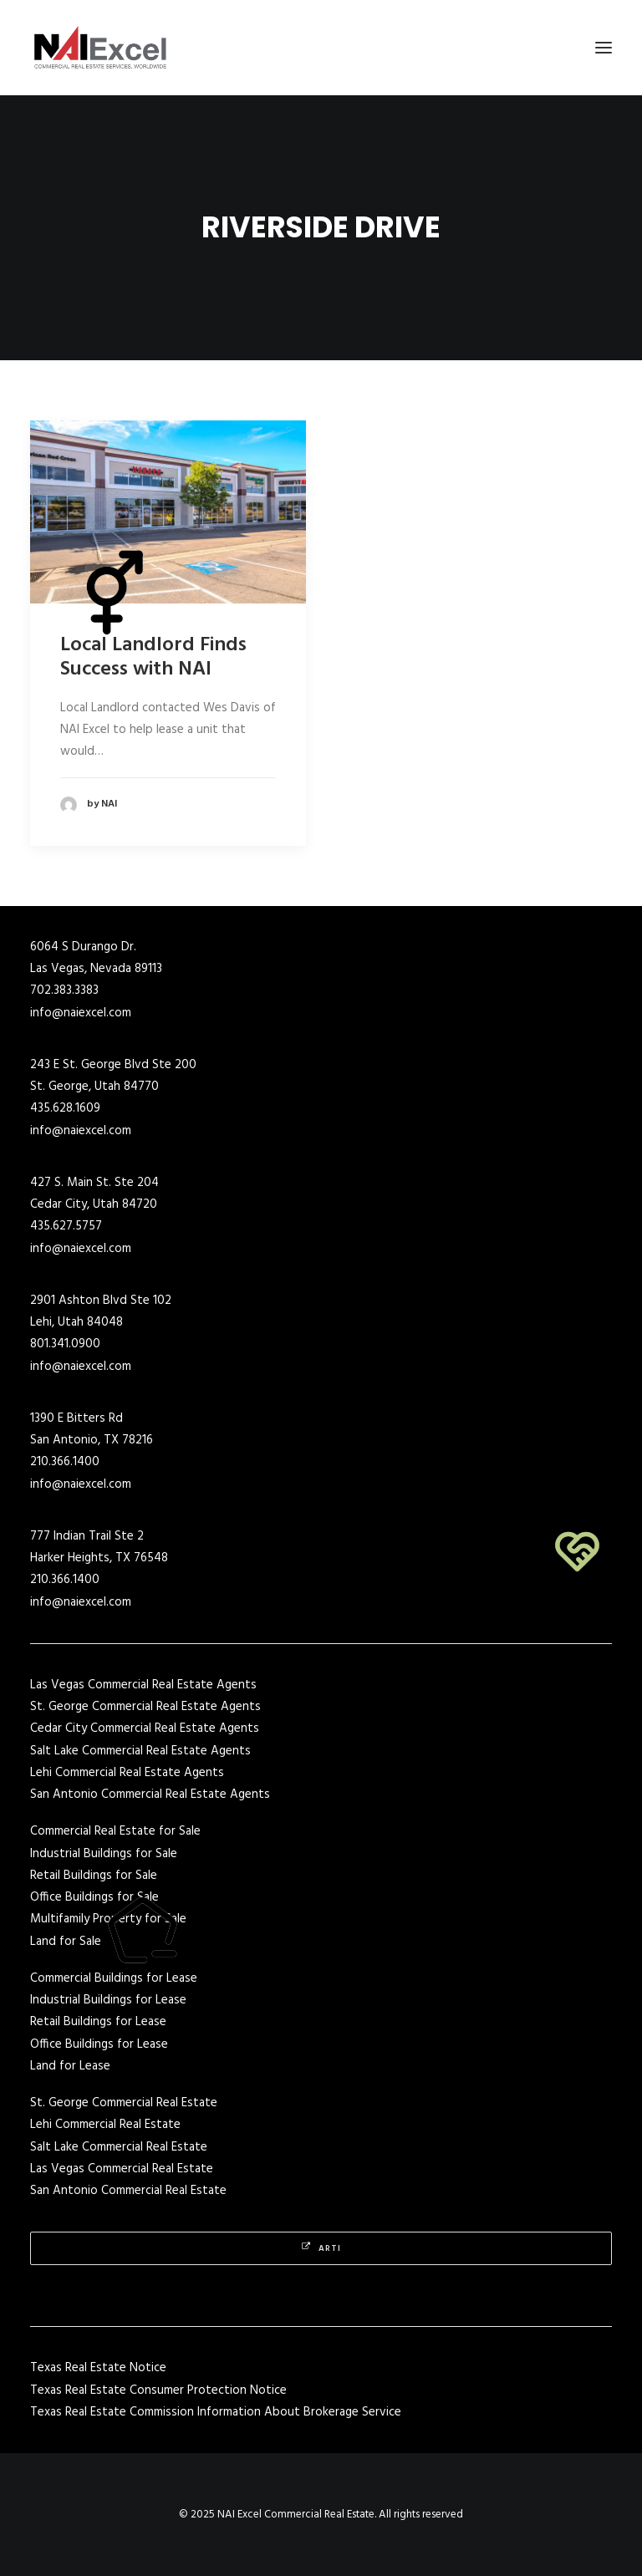 Image resolution: width=642 pixels, height=2576 pixels. Describe the element at coordinates (142, 1932) in the screenshot. I see `remove a selected shape` at that location.